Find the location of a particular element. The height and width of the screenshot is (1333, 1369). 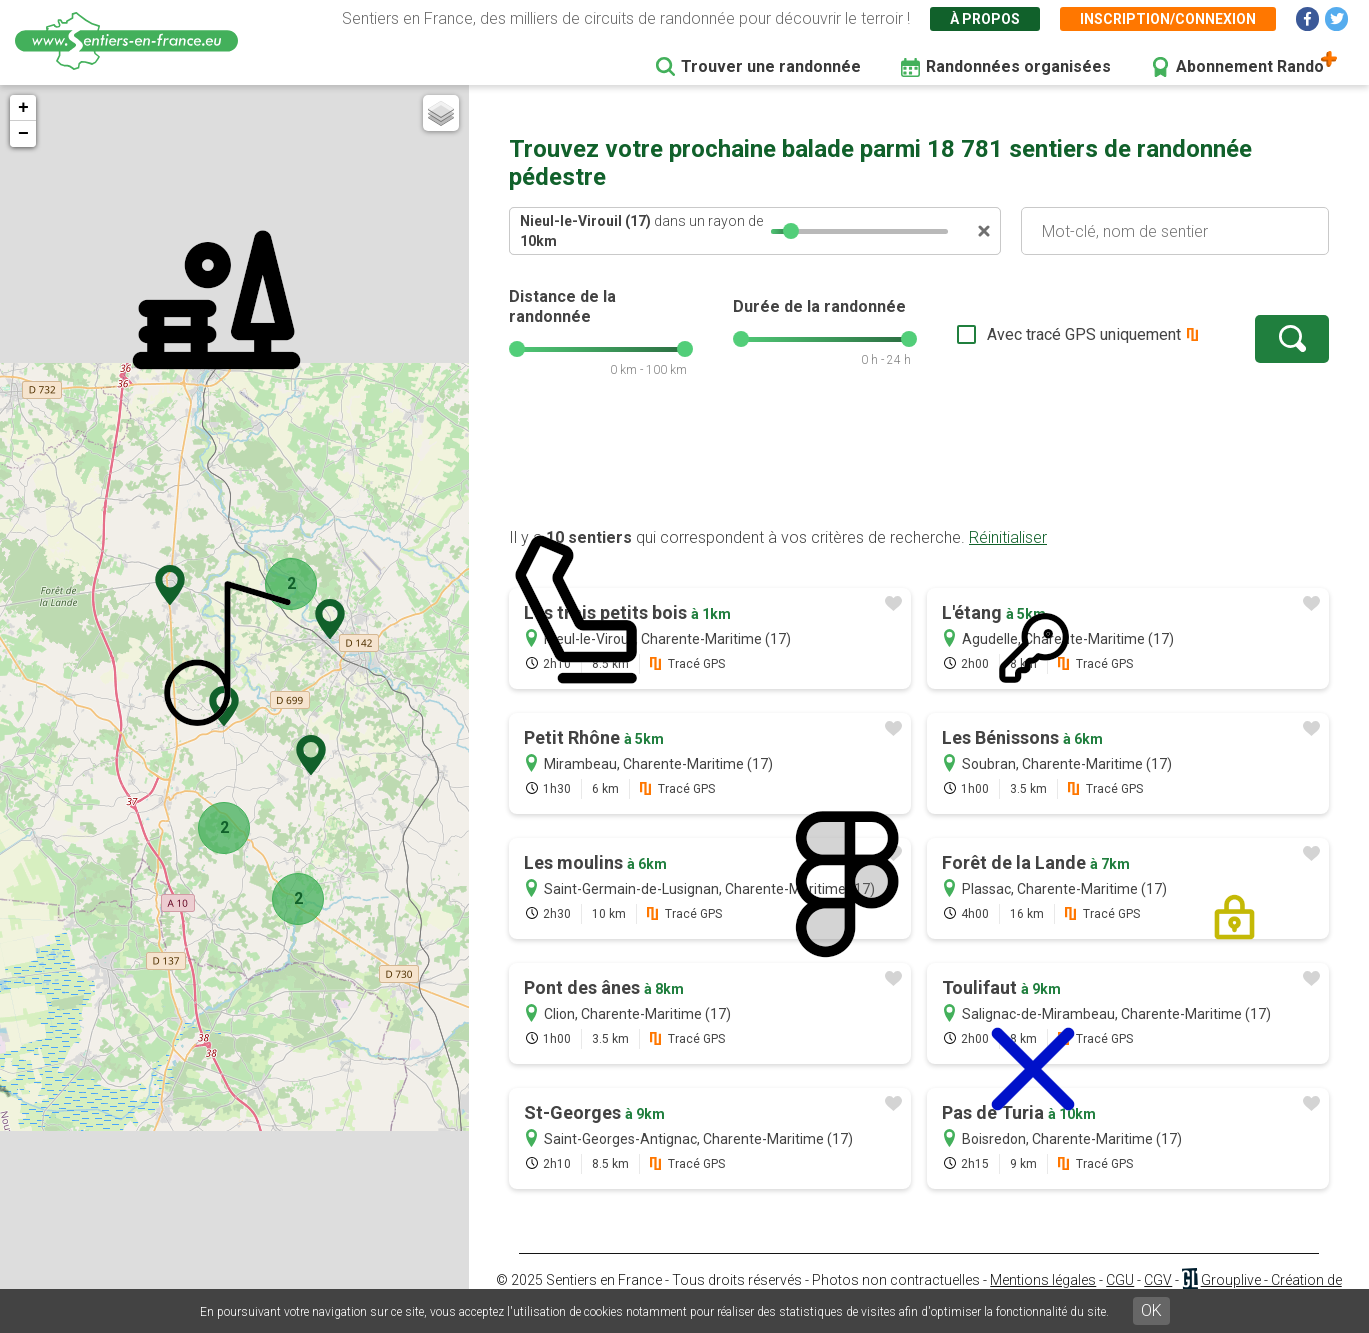

close the current window or dialog is located at coordinates (1033, 1069).